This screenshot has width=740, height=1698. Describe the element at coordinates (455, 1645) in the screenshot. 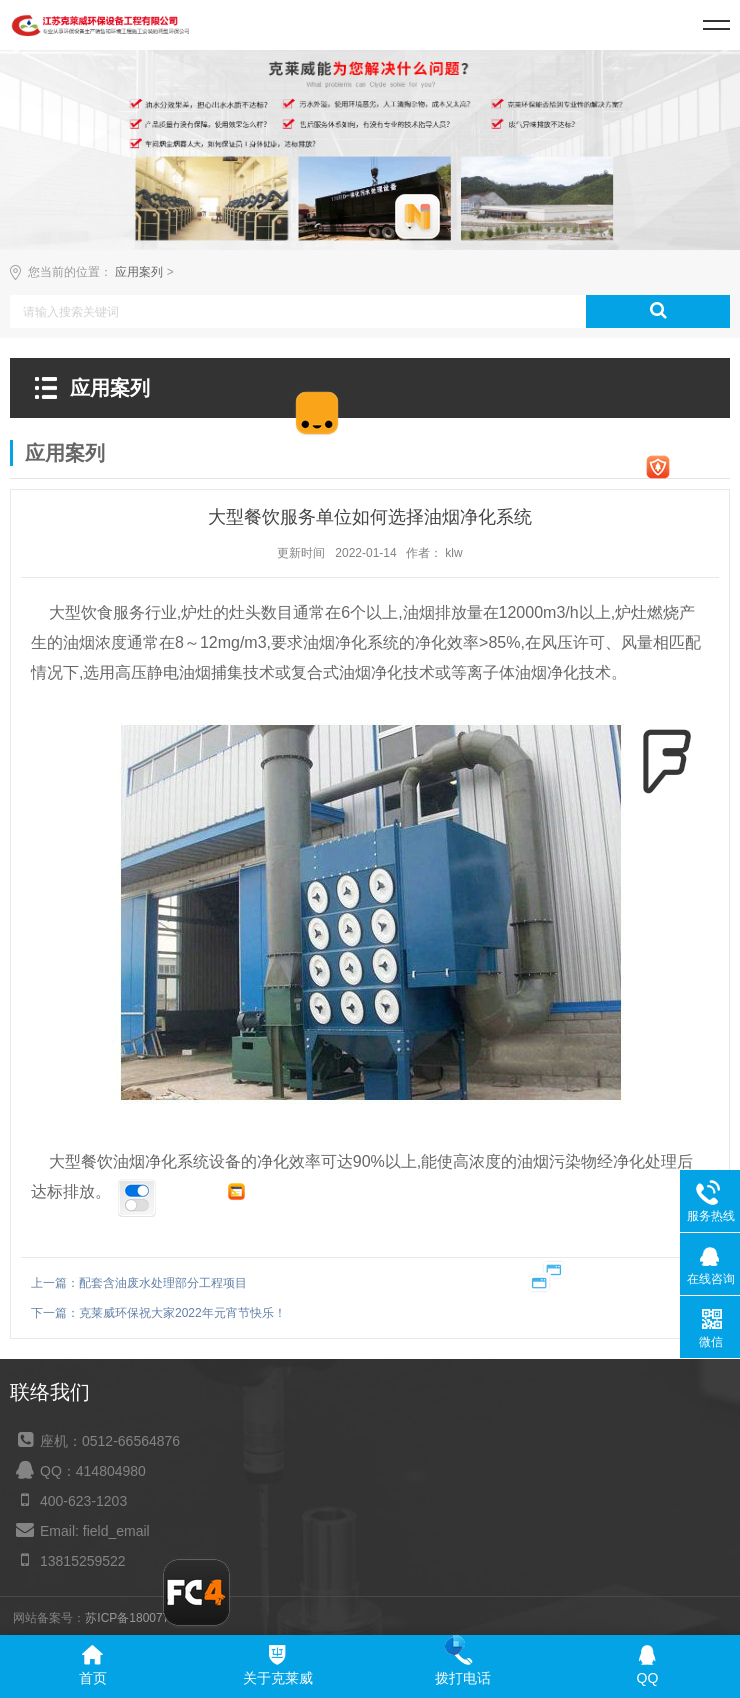

I see `open the sales app` at that location.